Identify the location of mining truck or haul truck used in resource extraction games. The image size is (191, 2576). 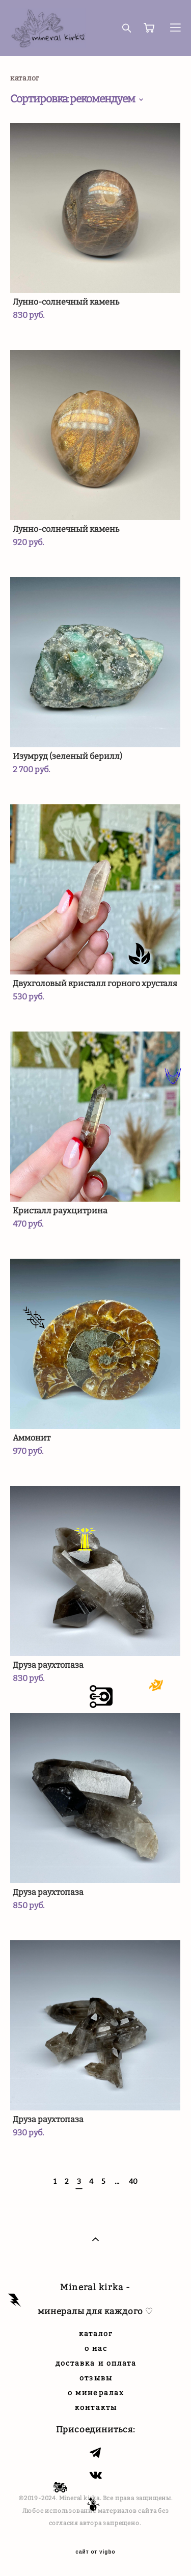
(60, 2487).